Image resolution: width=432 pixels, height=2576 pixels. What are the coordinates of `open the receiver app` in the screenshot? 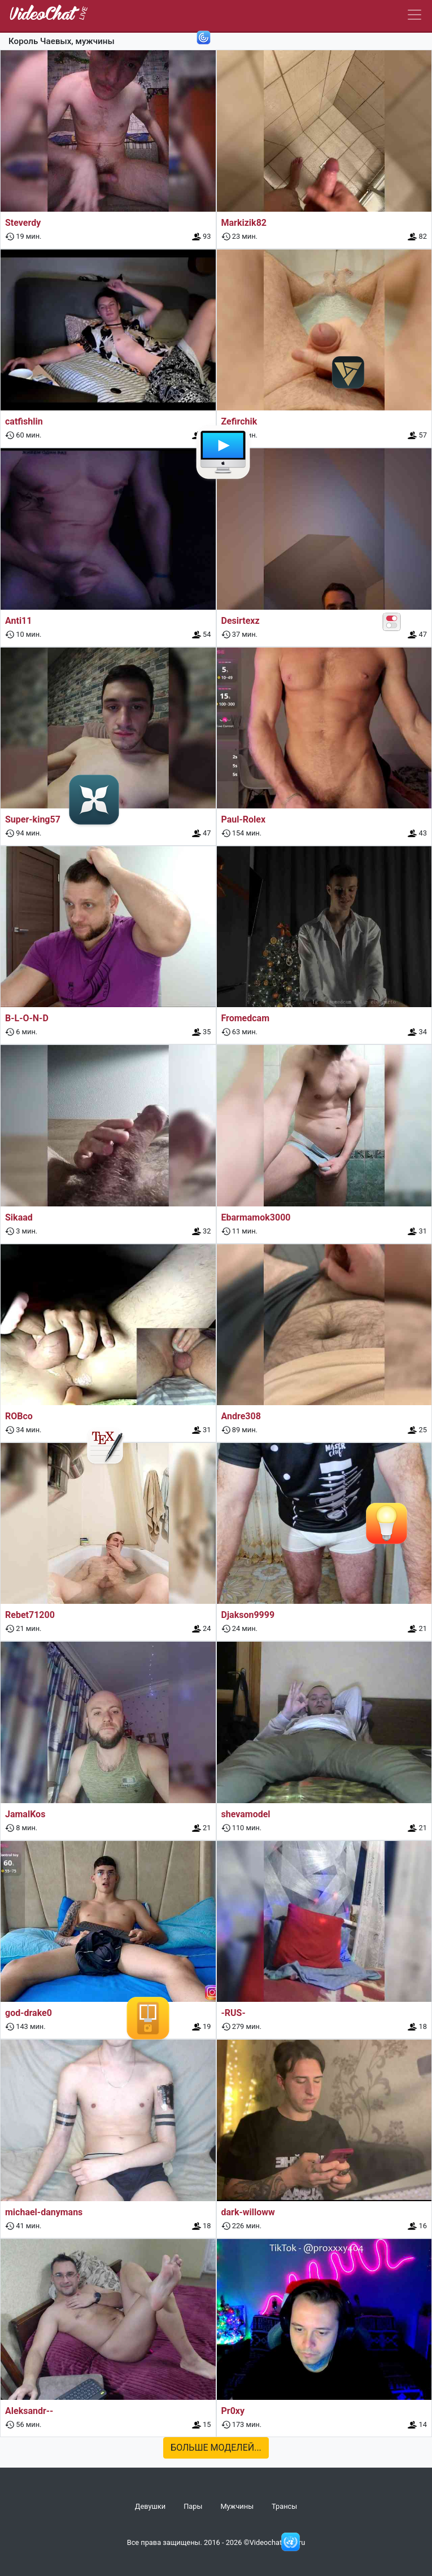 It's located at (203, 37).